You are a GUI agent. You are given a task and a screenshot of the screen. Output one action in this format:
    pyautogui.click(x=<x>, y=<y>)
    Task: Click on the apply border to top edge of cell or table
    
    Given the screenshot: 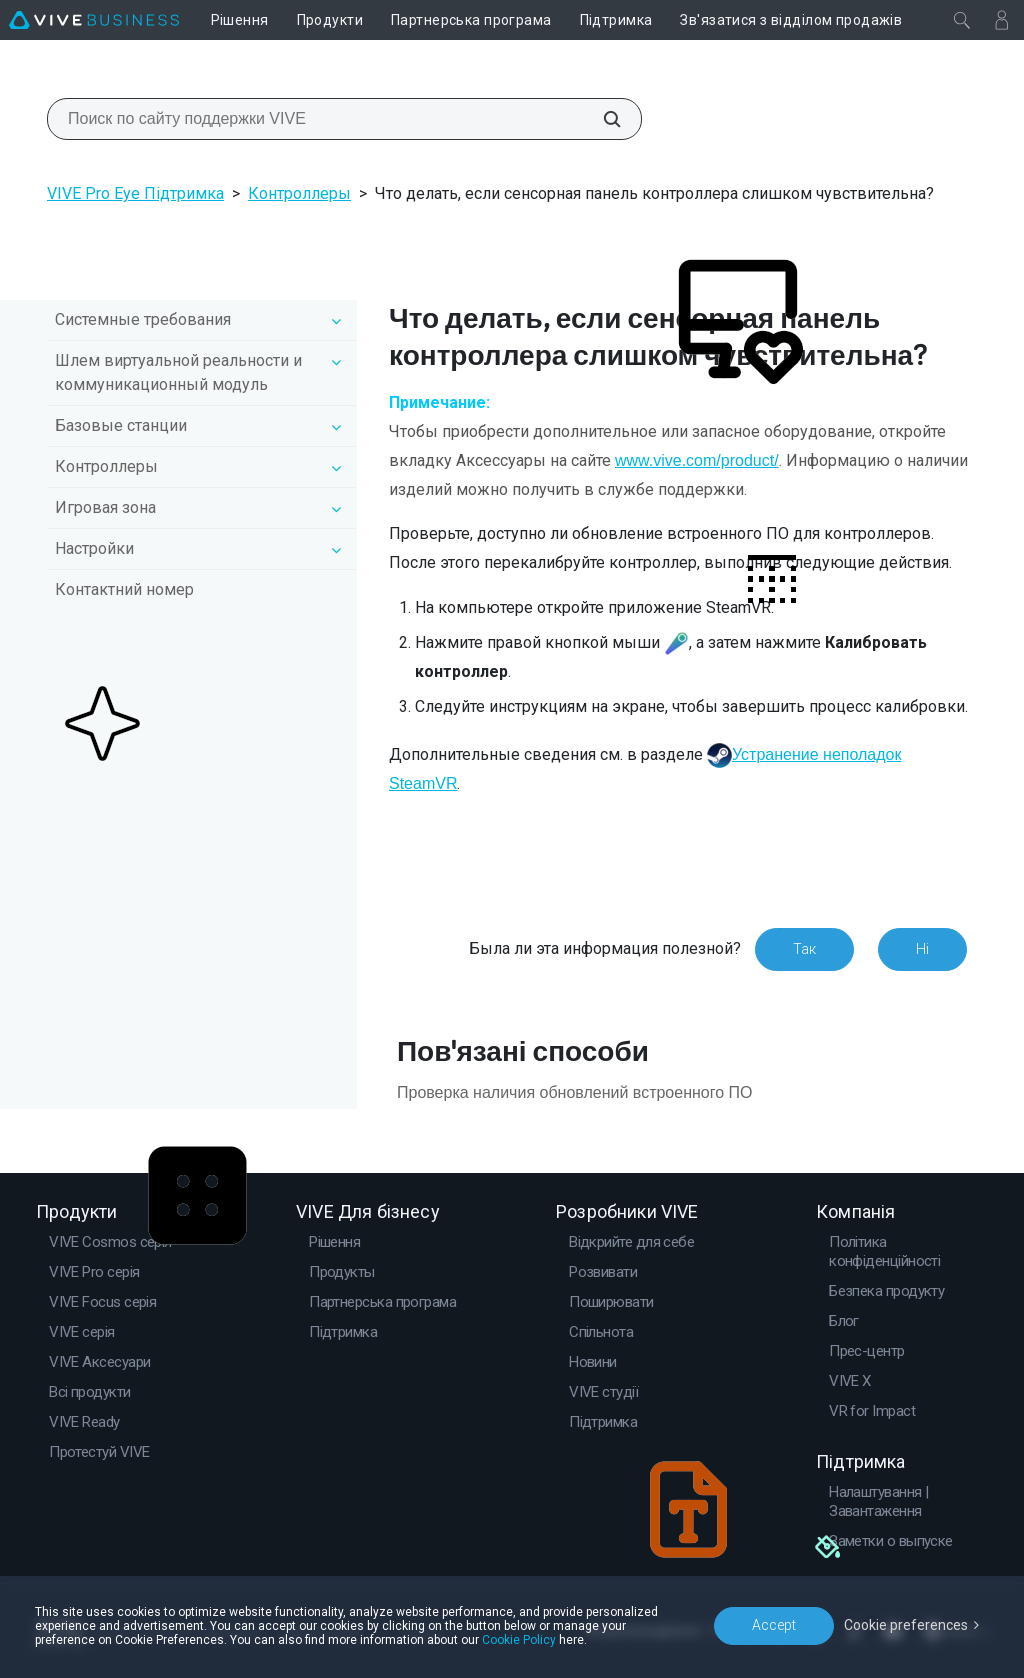 What is the action you would take?
    pyautogui.click(x=772, y=579)
    